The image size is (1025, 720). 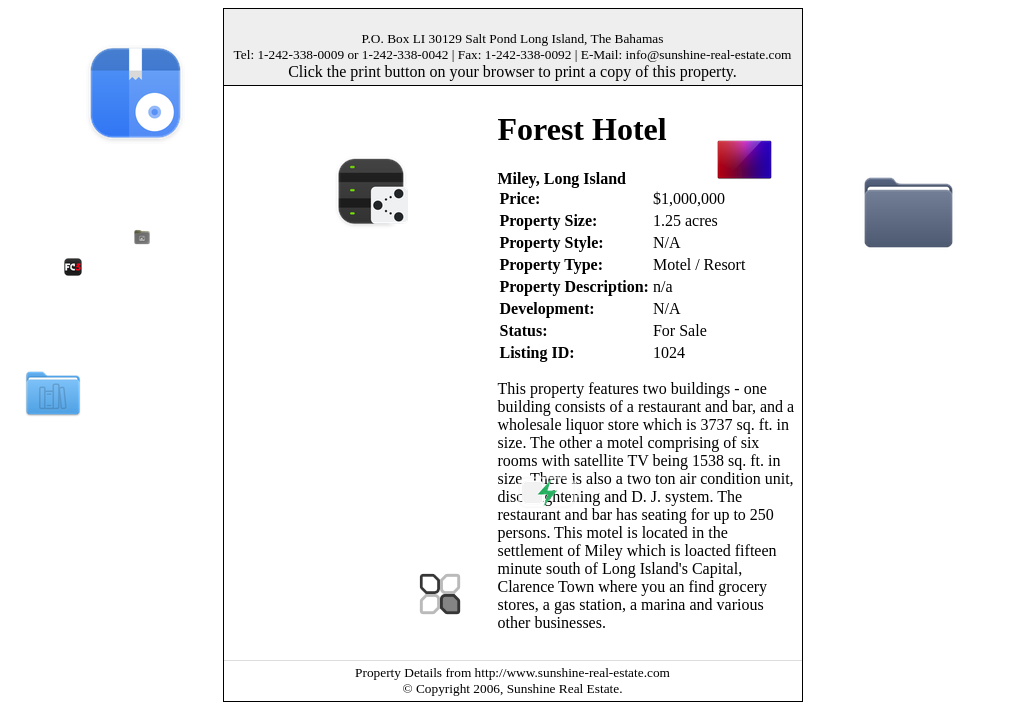 What do you see at coordinates (142, 237) in the screenshot?
I see `open your pictures folder` at bounding box center [142, 237].